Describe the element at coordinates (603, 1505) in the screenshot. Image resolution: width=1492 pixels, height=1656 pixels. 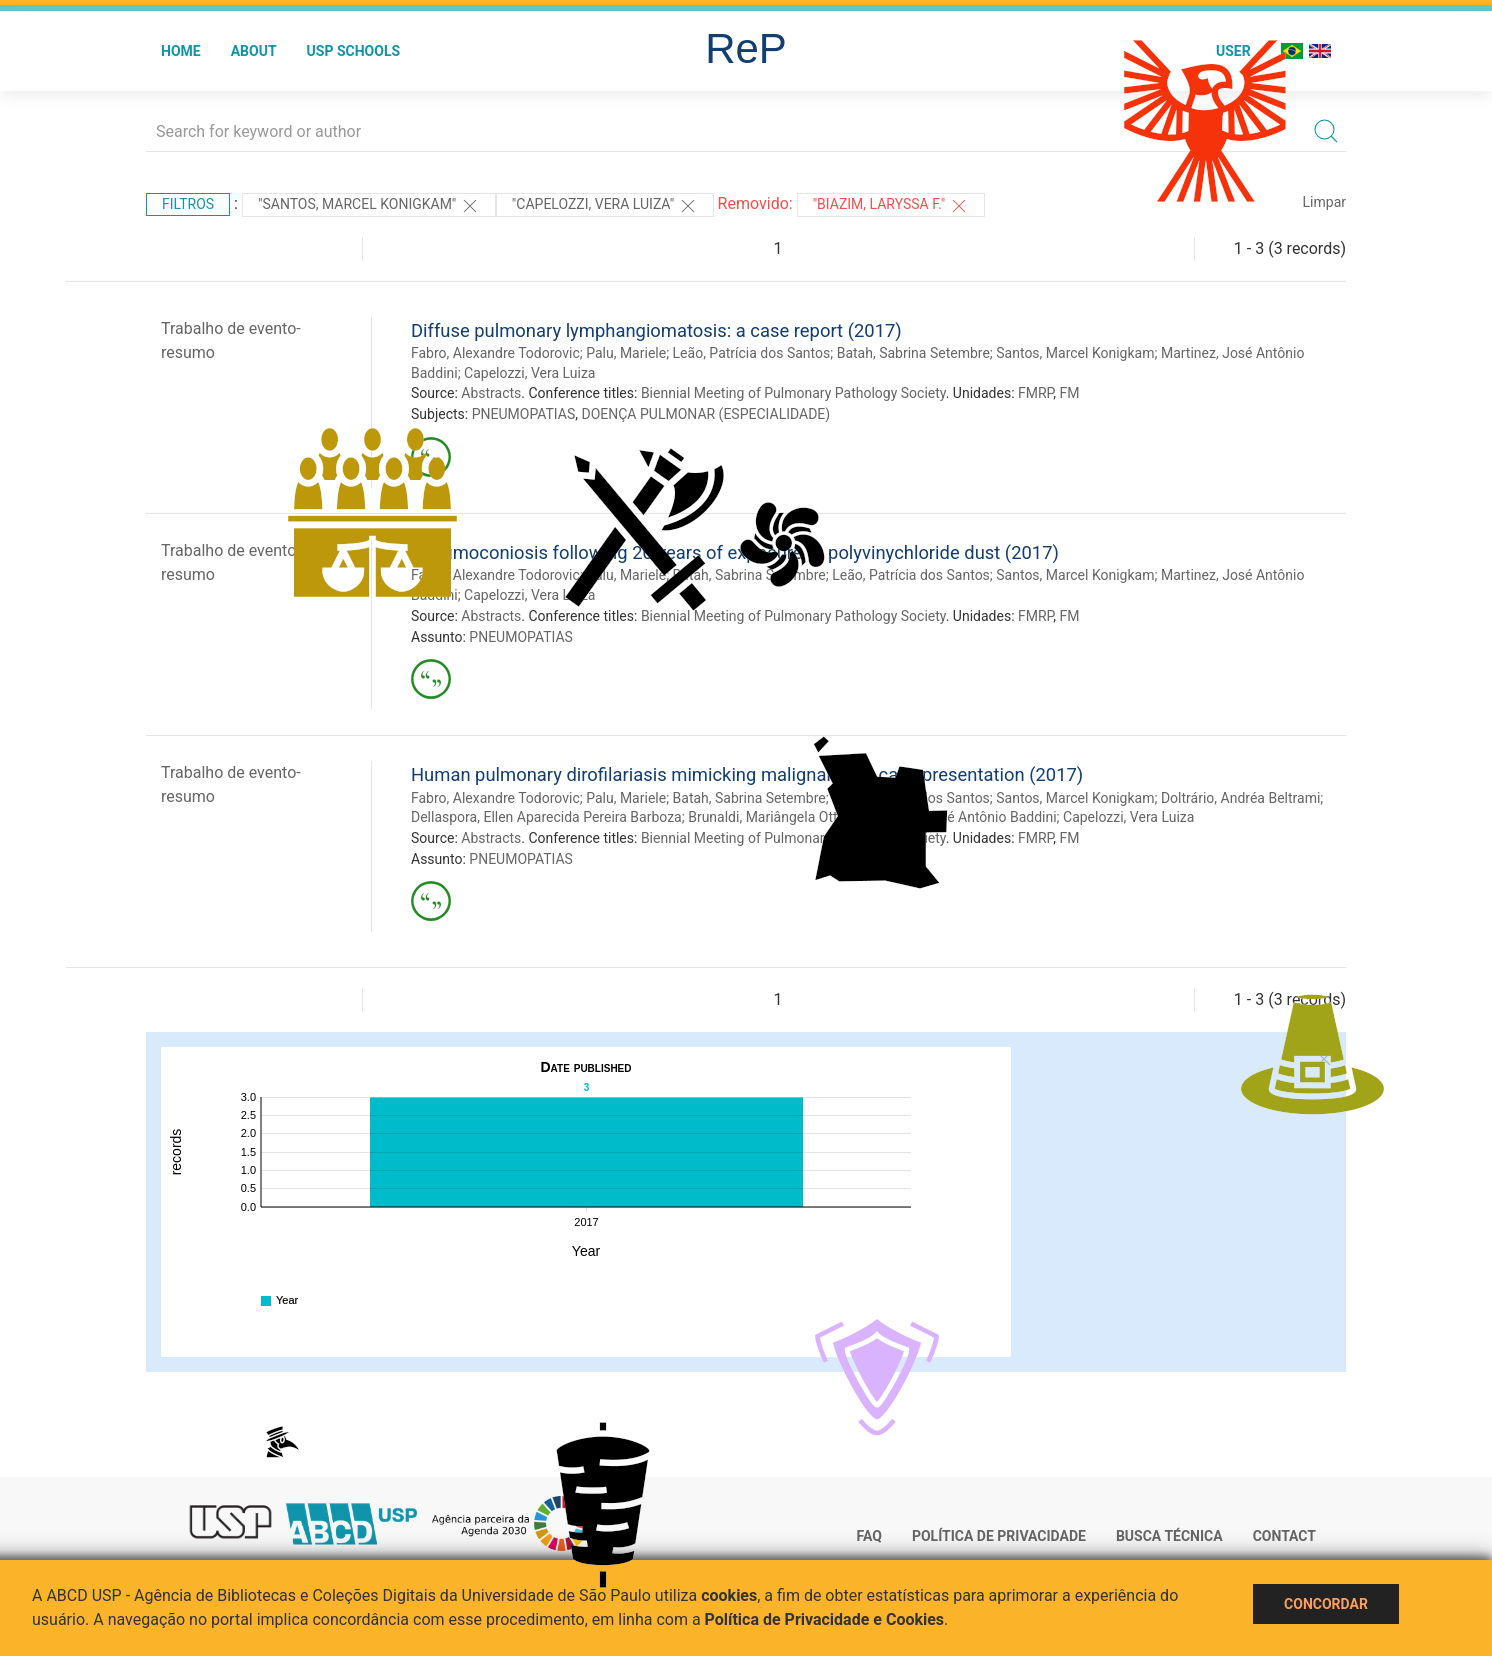
I see `browse kebab or street food options` at that location.